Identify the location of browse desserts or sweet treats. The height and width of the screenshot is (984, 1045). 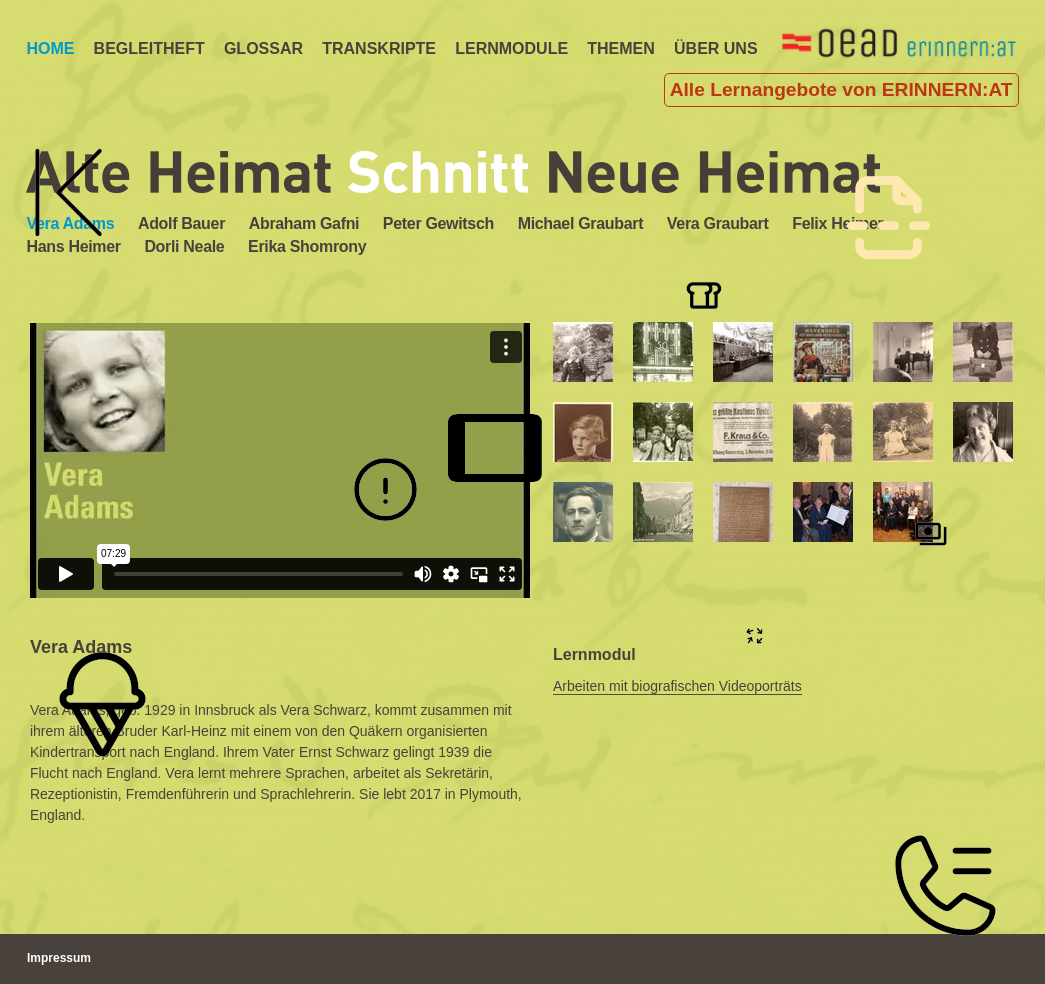
(102, 702).